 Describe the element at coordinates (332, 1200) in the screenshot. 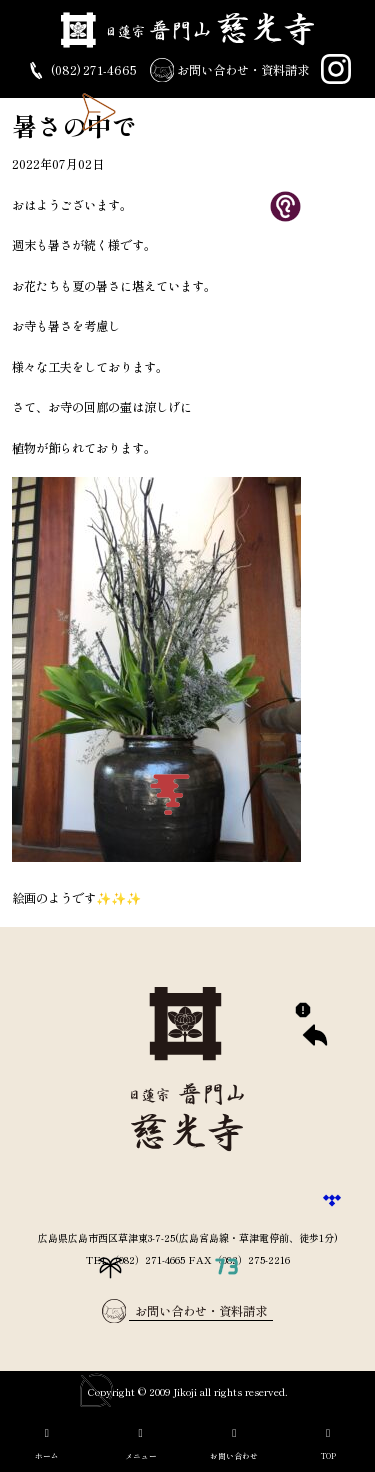

I see `open TIDAL music streaming app` at that location.